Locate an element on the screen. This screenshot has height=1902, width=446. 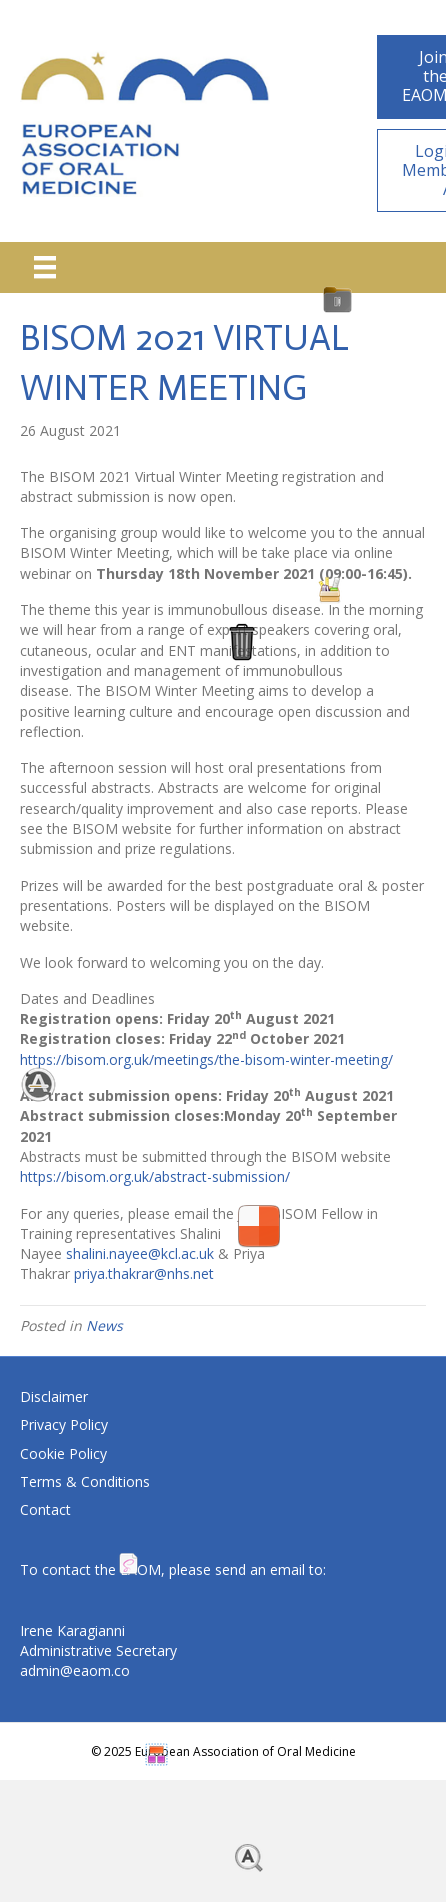
open the software update application is located at coordinates (38, 1084).